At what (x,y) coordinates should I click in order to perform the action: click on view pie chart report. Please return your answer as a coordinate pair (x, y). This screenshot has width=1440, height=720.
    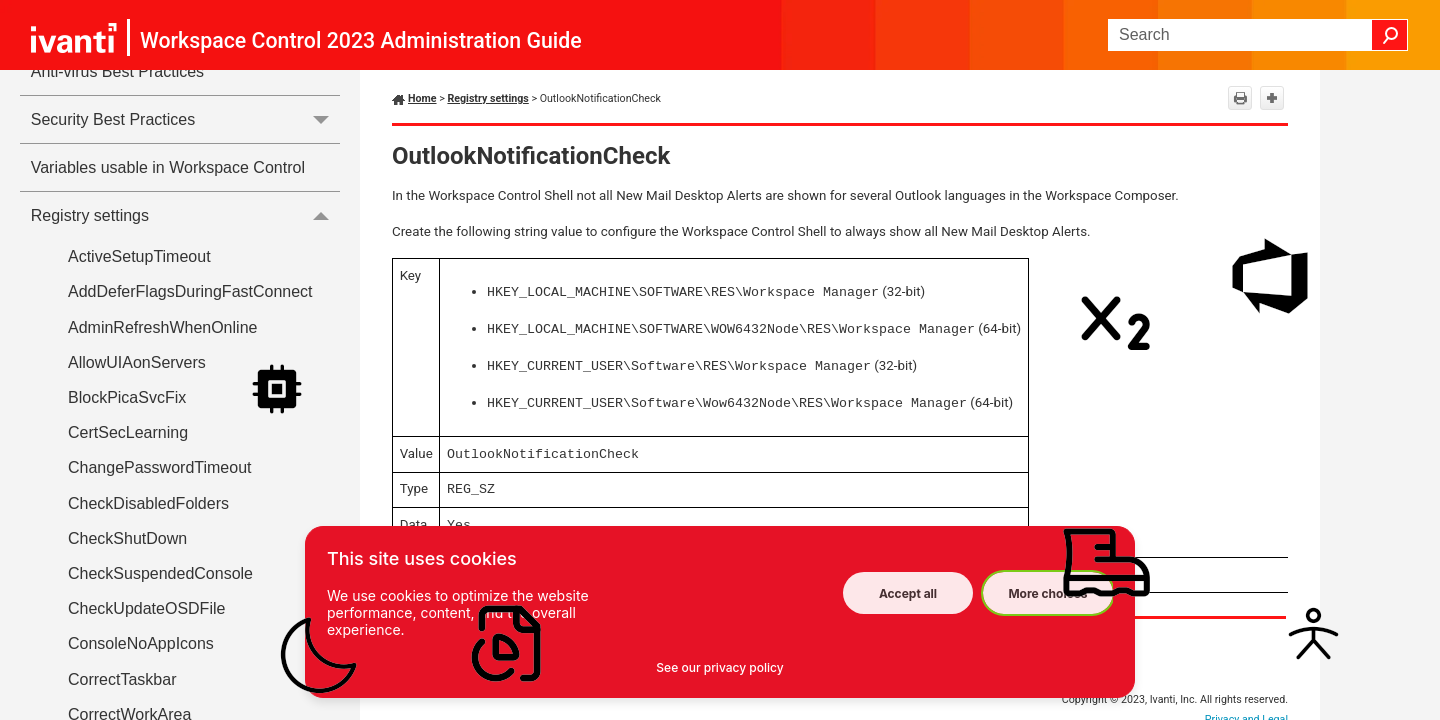
    Looking at the image, I should click on (509, 643).